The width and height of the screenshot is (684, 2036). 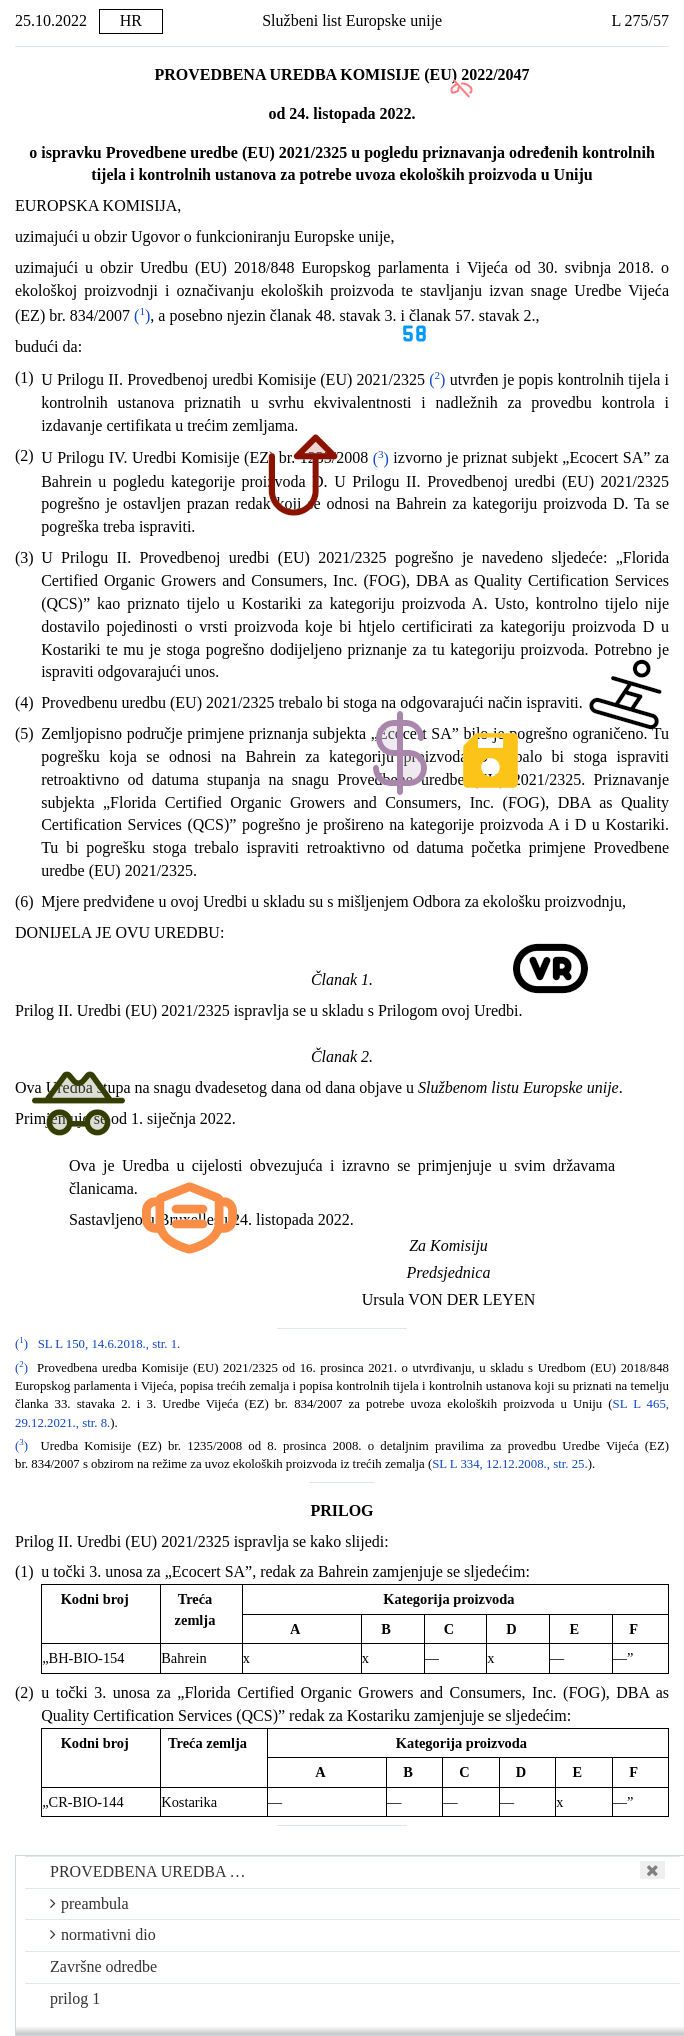 I want to click on redo or repeat the last action, so click(x=300, y=475).